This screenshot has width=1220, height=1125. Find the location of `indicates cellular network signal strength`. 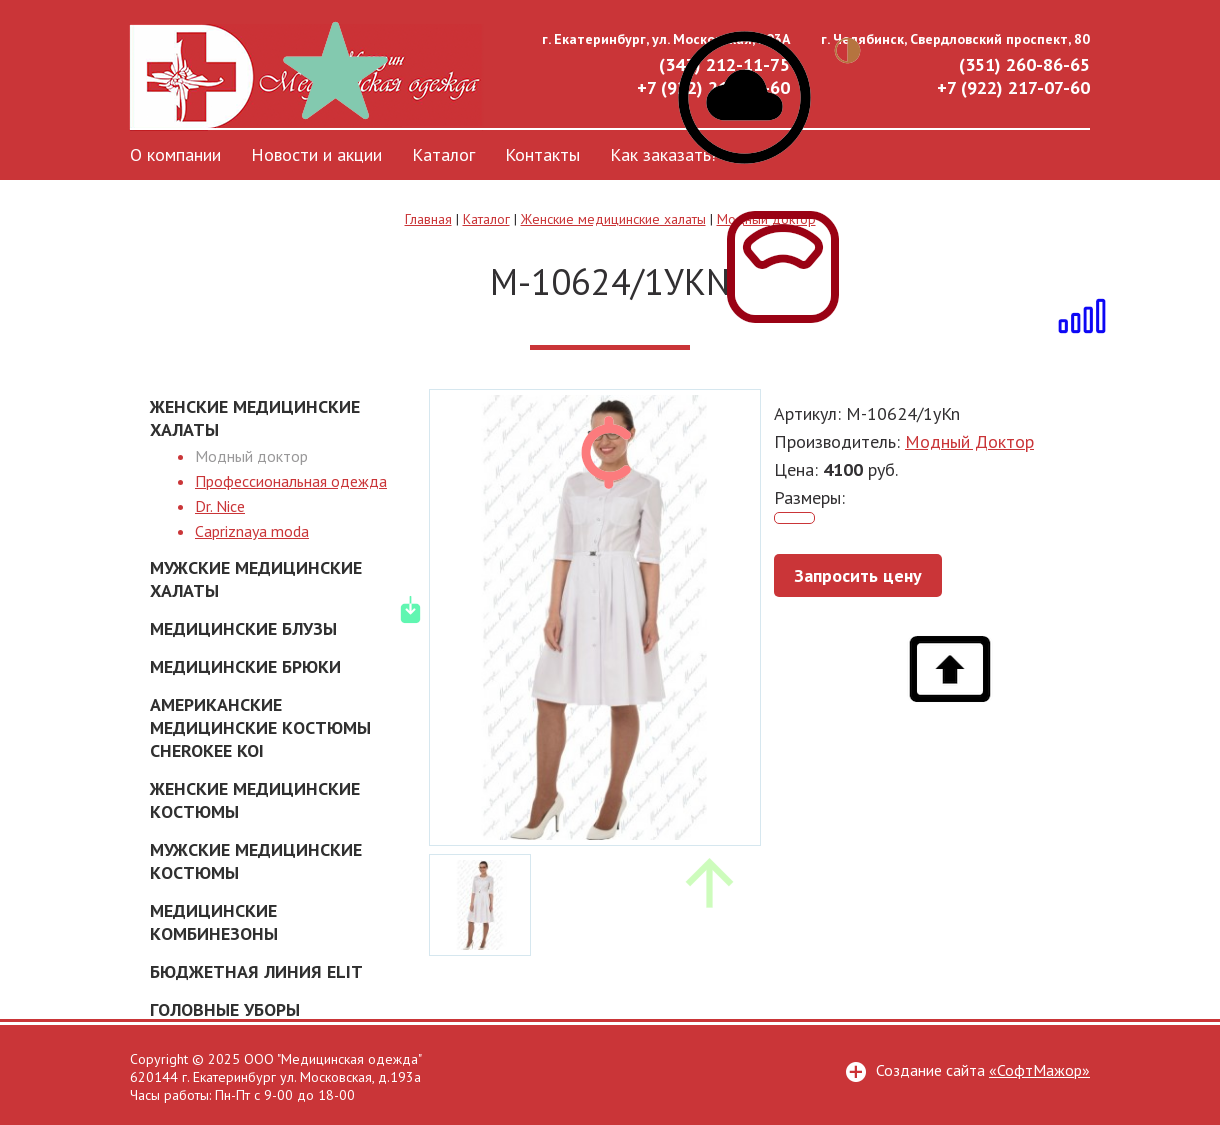

indicates cellular network signal strength is located at coordinates (1082, 316).